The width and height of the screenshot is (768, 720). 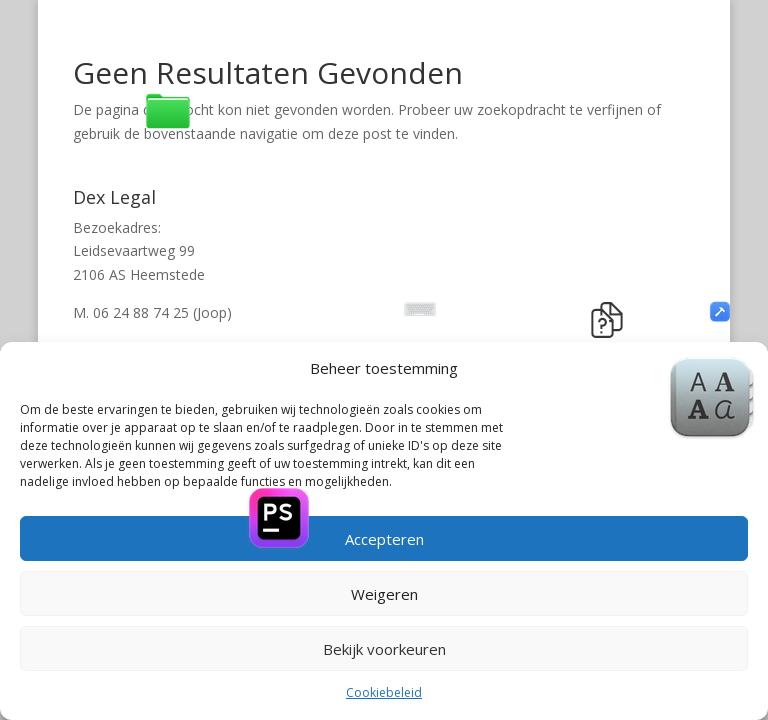 I want to click on access frequently asked questions, so click(x=607, y=320).